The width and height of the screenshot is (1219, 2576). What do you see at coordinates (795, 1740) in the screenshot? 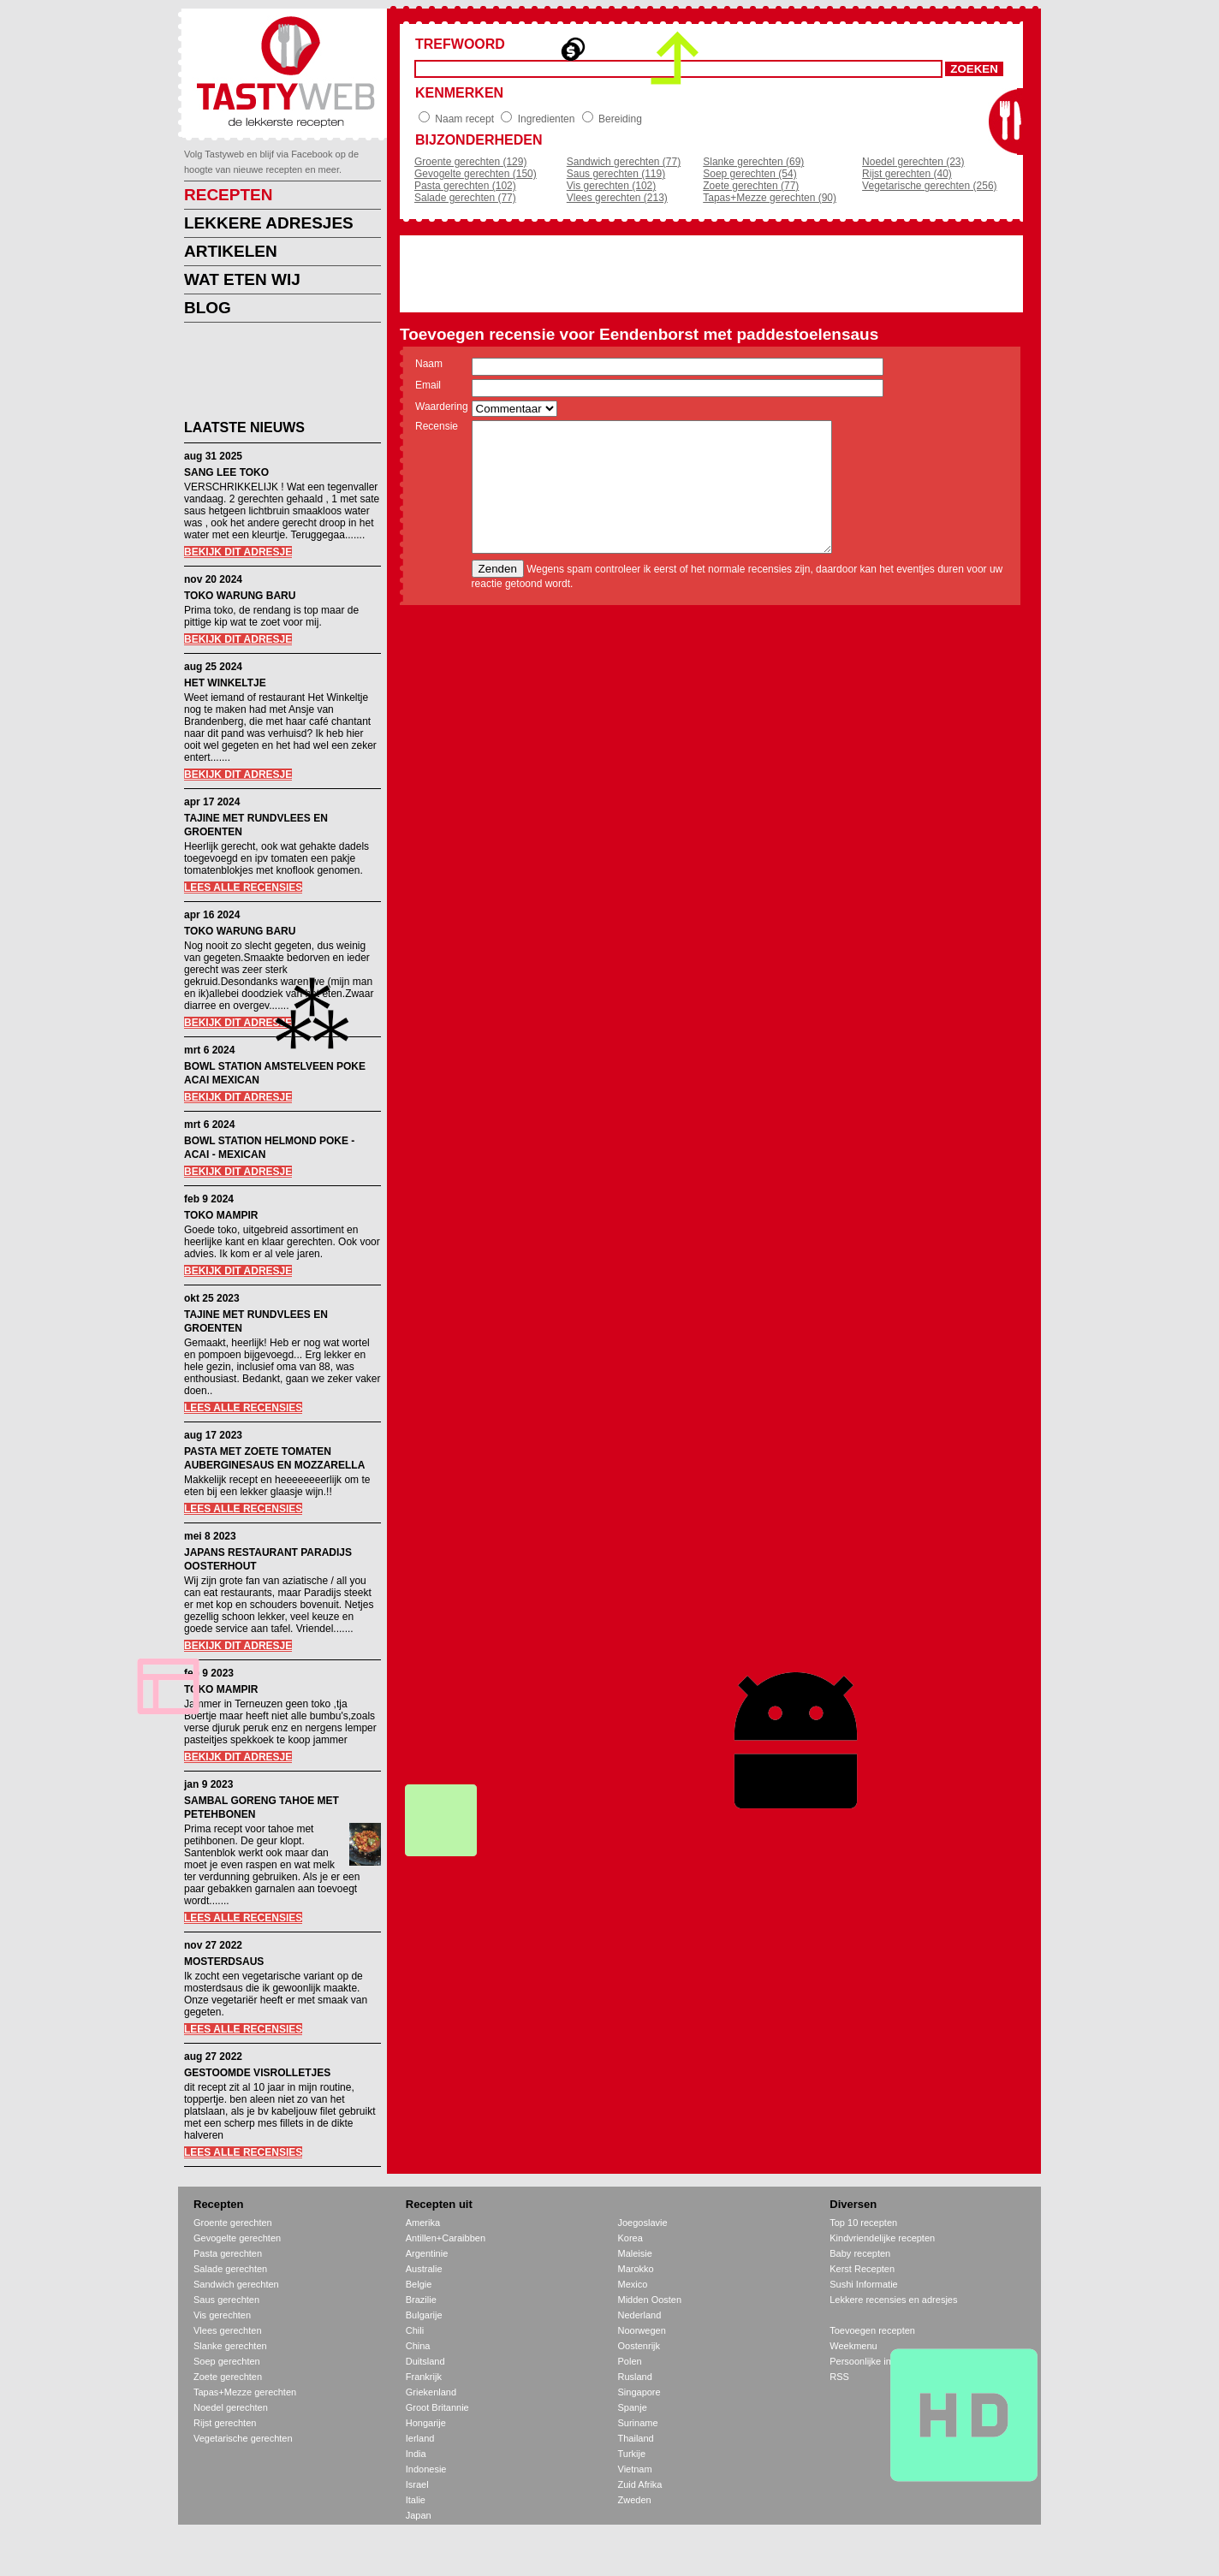
I see `android operating system logo` at bounding box center [795, 1740].